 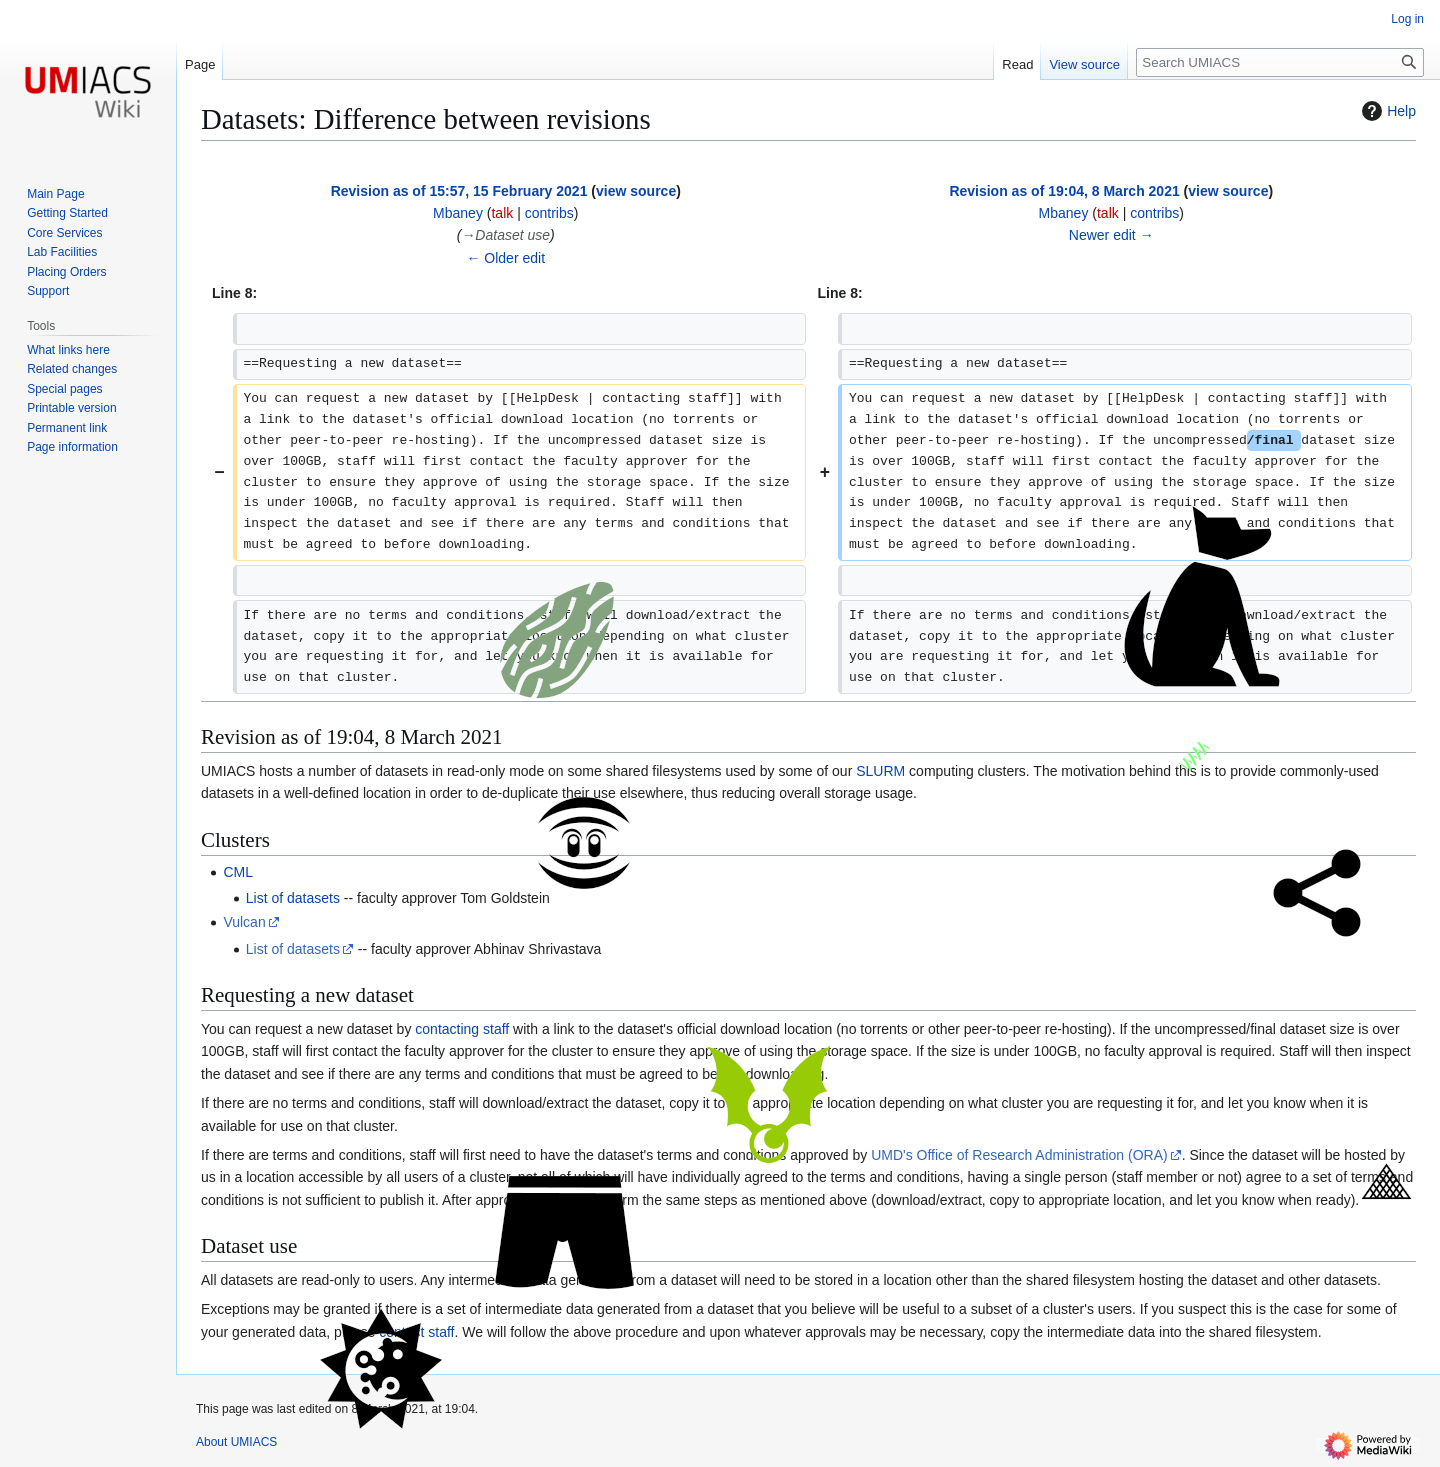 What do you see at coordinates (380, 1368) in the screenshot?
I see `represents solar or star-based abilities in a game` at bounding box center [380, 1368].